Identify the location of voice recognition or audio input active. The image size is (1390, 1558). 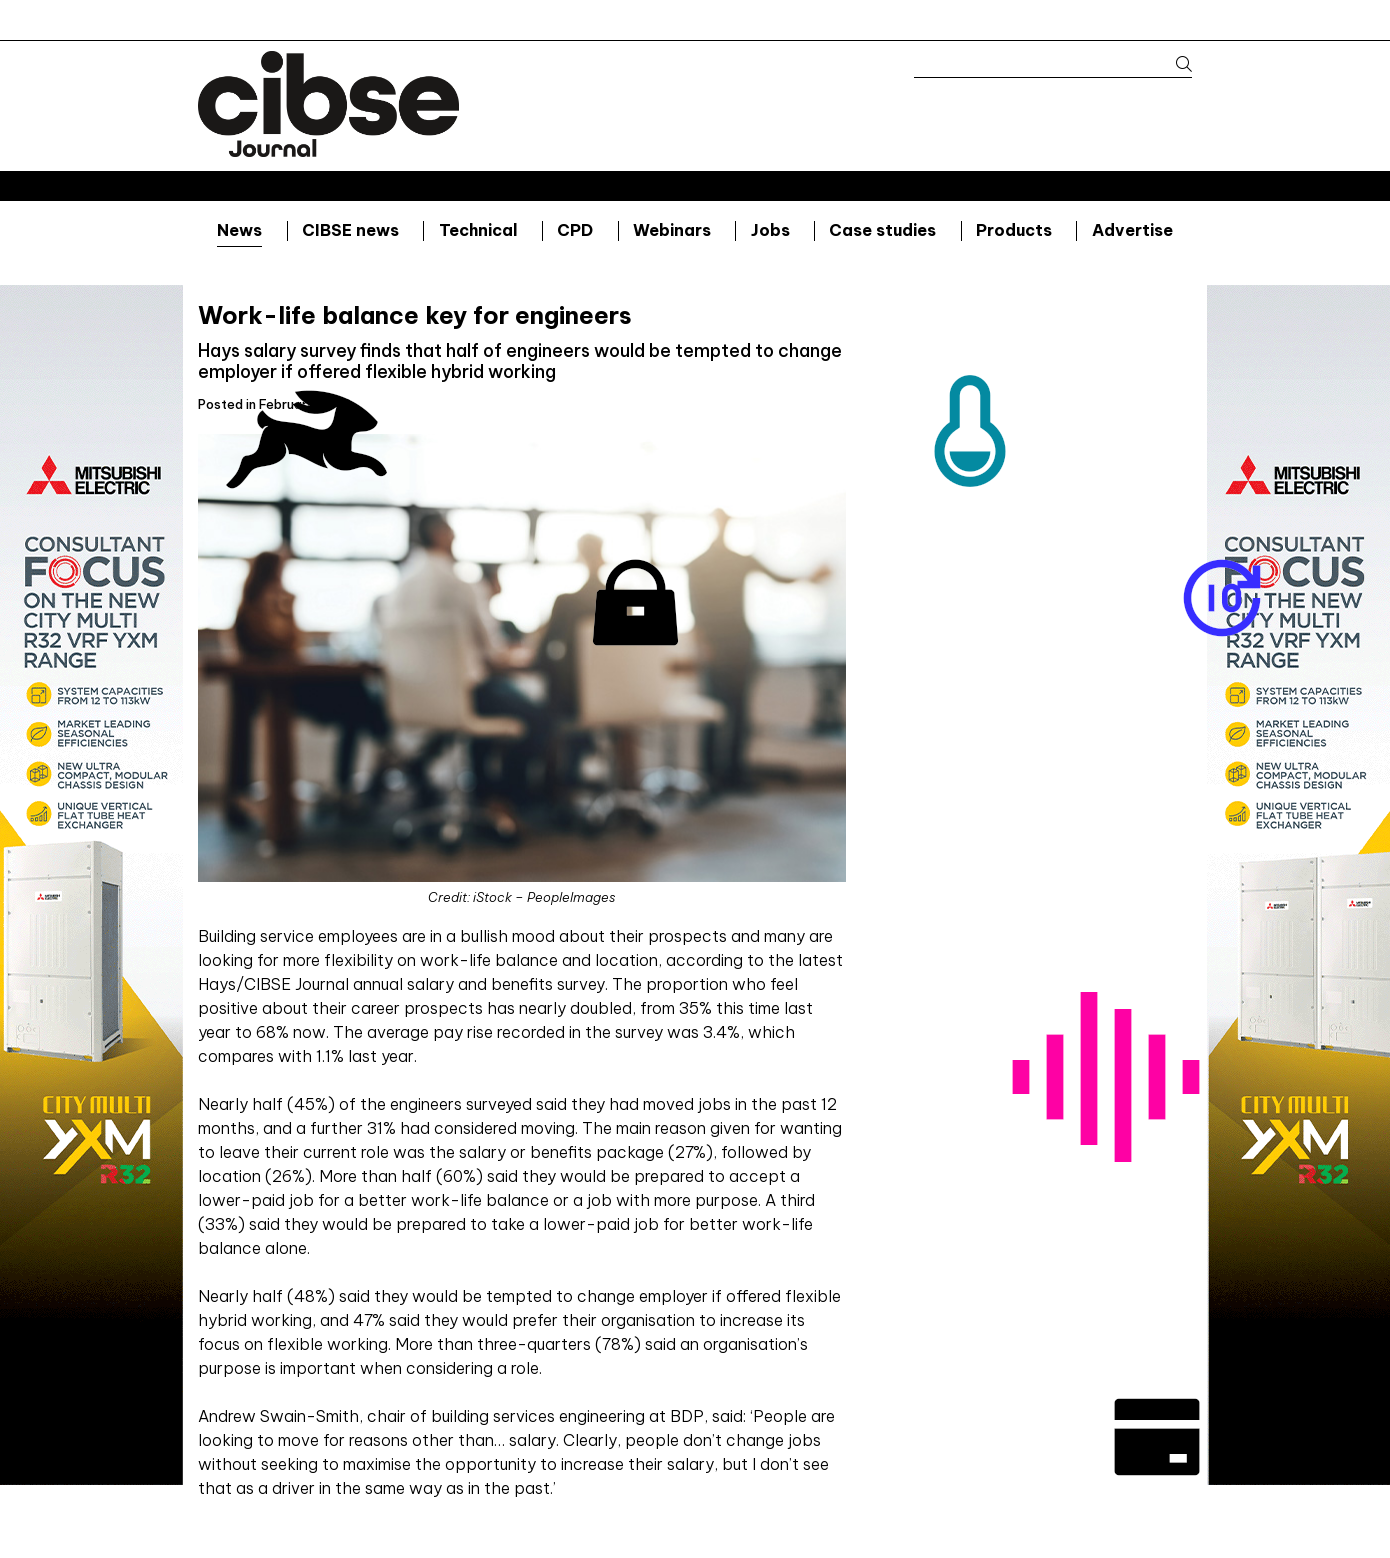
(1106, 1077).